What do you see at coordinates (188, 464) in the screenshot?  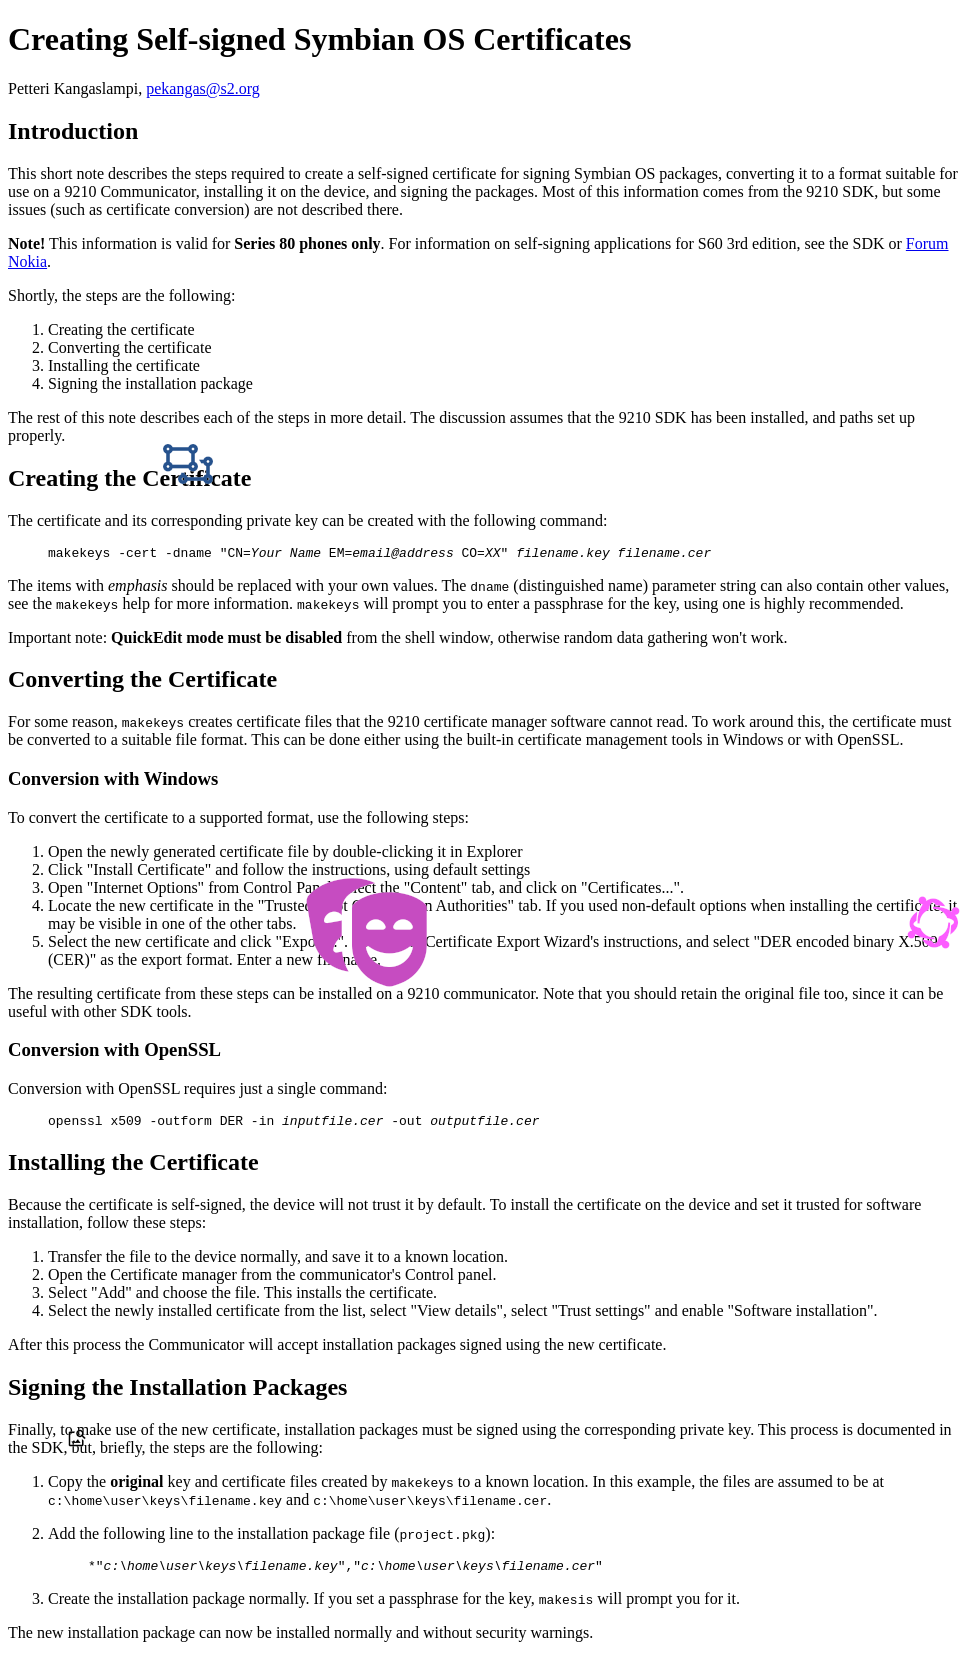 I see `ungroup selected objects` at bounding box center [188, 464].